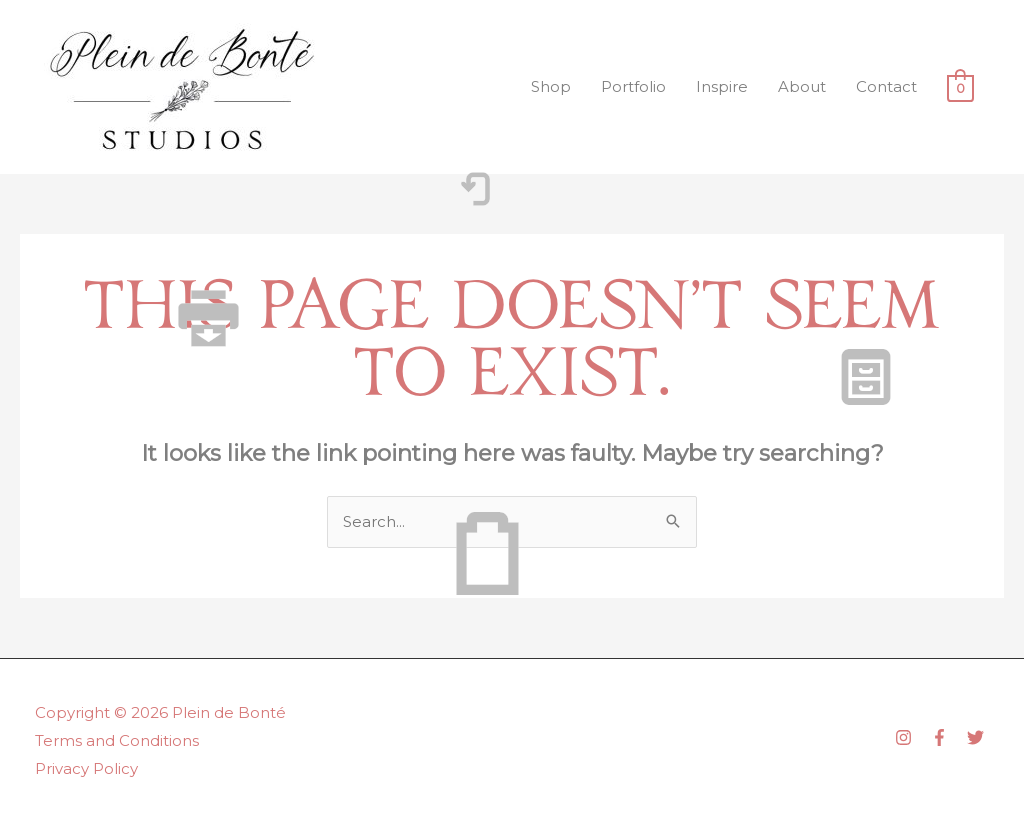 The width and height of the screenshot is (1024, 823). Describe the element at coordinates (478, 189) in the screenshot. I see `wrap text or content to the next line` at that location.